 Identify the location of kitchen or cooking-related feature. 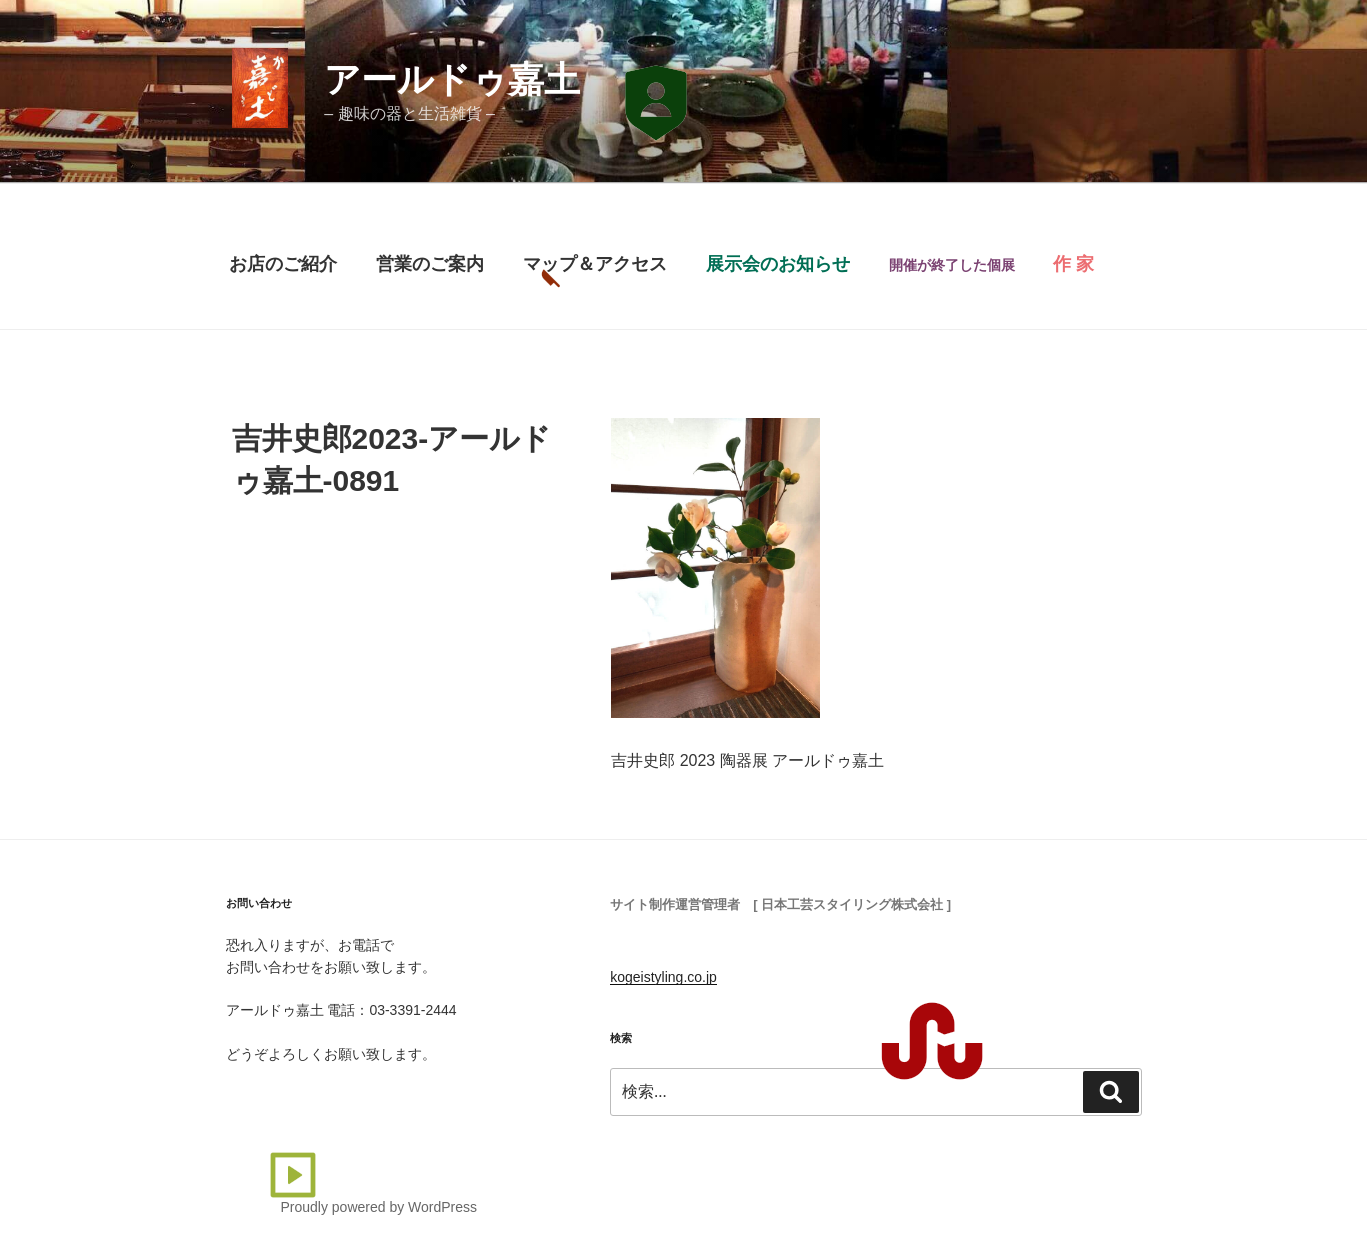
(550, 278).